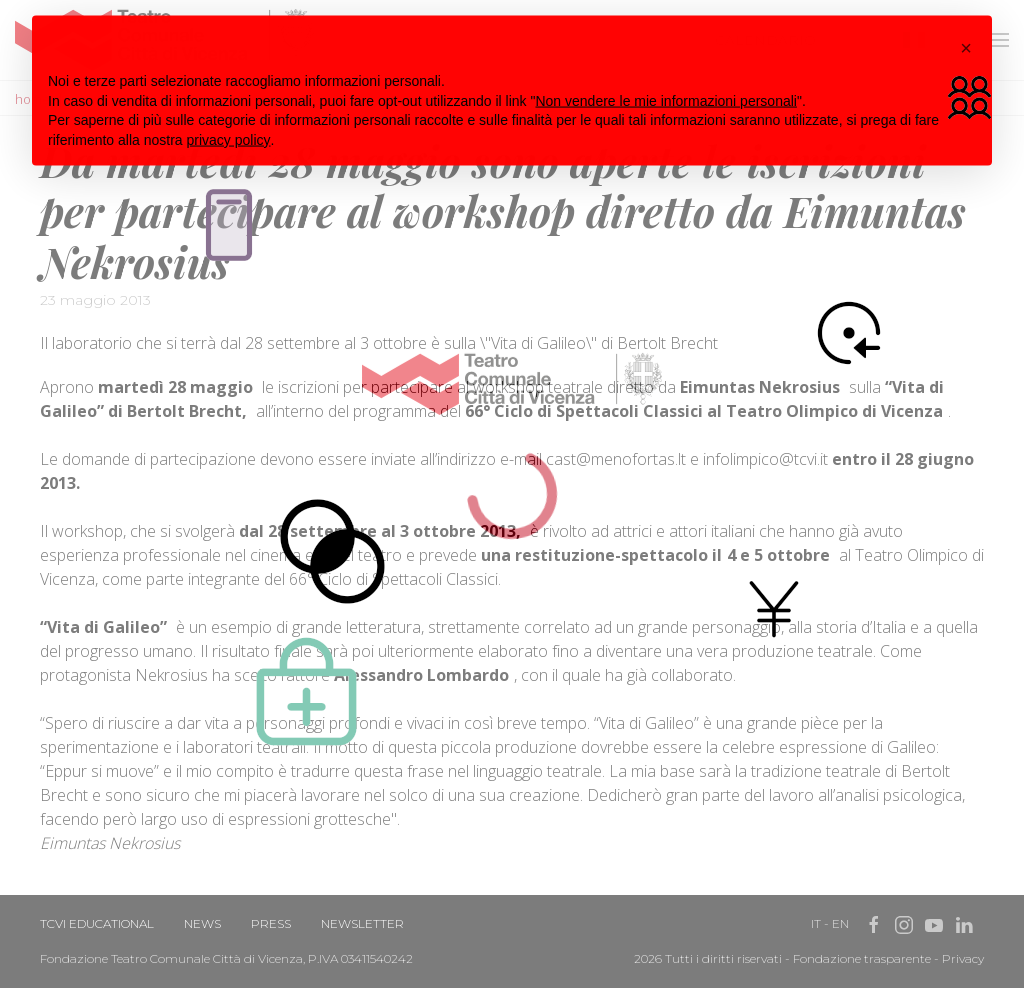 The height and width of the screenshot is (988, 1024). Describe the element at coordinates (332, 551) in the screenshot. I see `apply intersection operation to selected shapes` at that location.